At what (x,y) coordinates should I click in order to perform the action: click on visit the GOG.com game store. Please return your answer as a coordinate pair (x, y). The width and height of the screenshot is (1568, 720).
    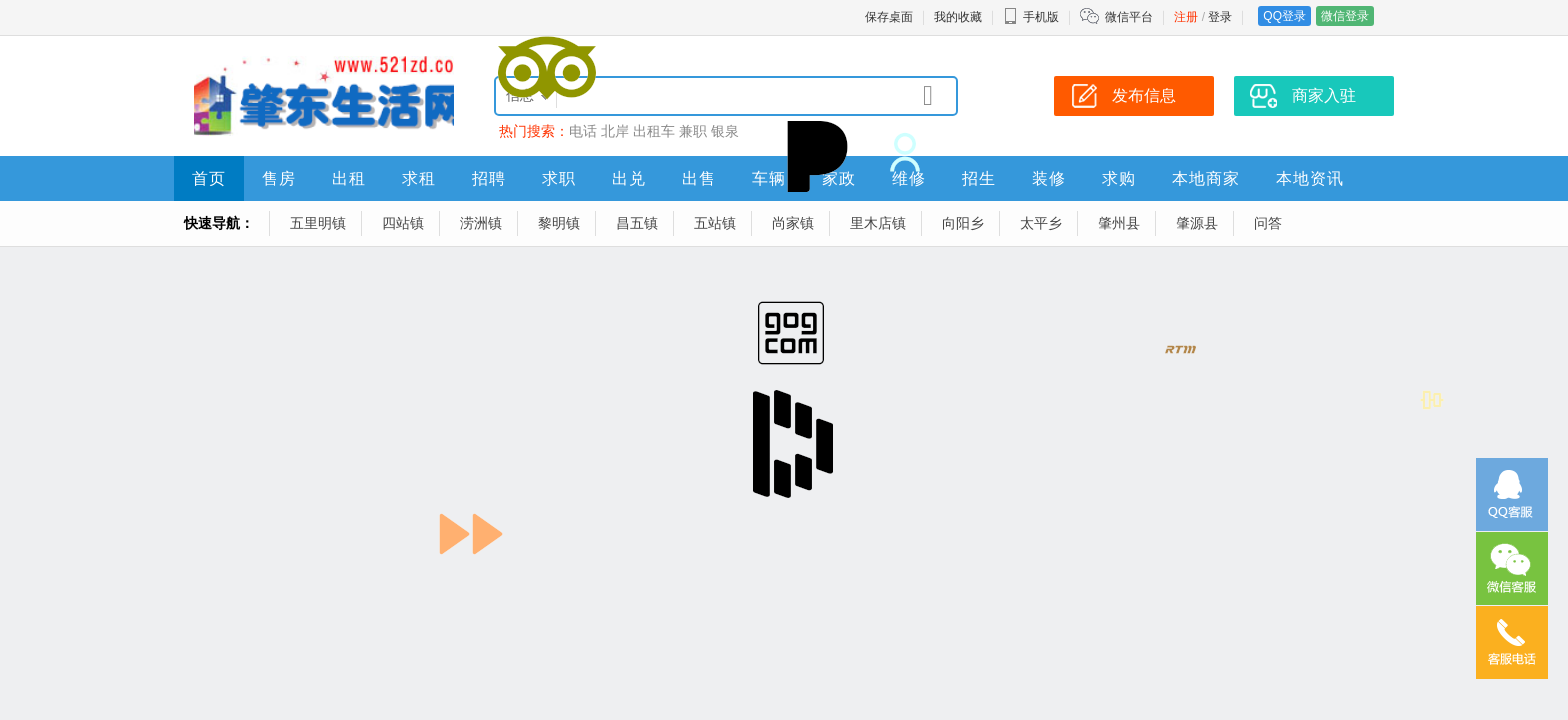
    Looking at the image, I should click on (791, 333).